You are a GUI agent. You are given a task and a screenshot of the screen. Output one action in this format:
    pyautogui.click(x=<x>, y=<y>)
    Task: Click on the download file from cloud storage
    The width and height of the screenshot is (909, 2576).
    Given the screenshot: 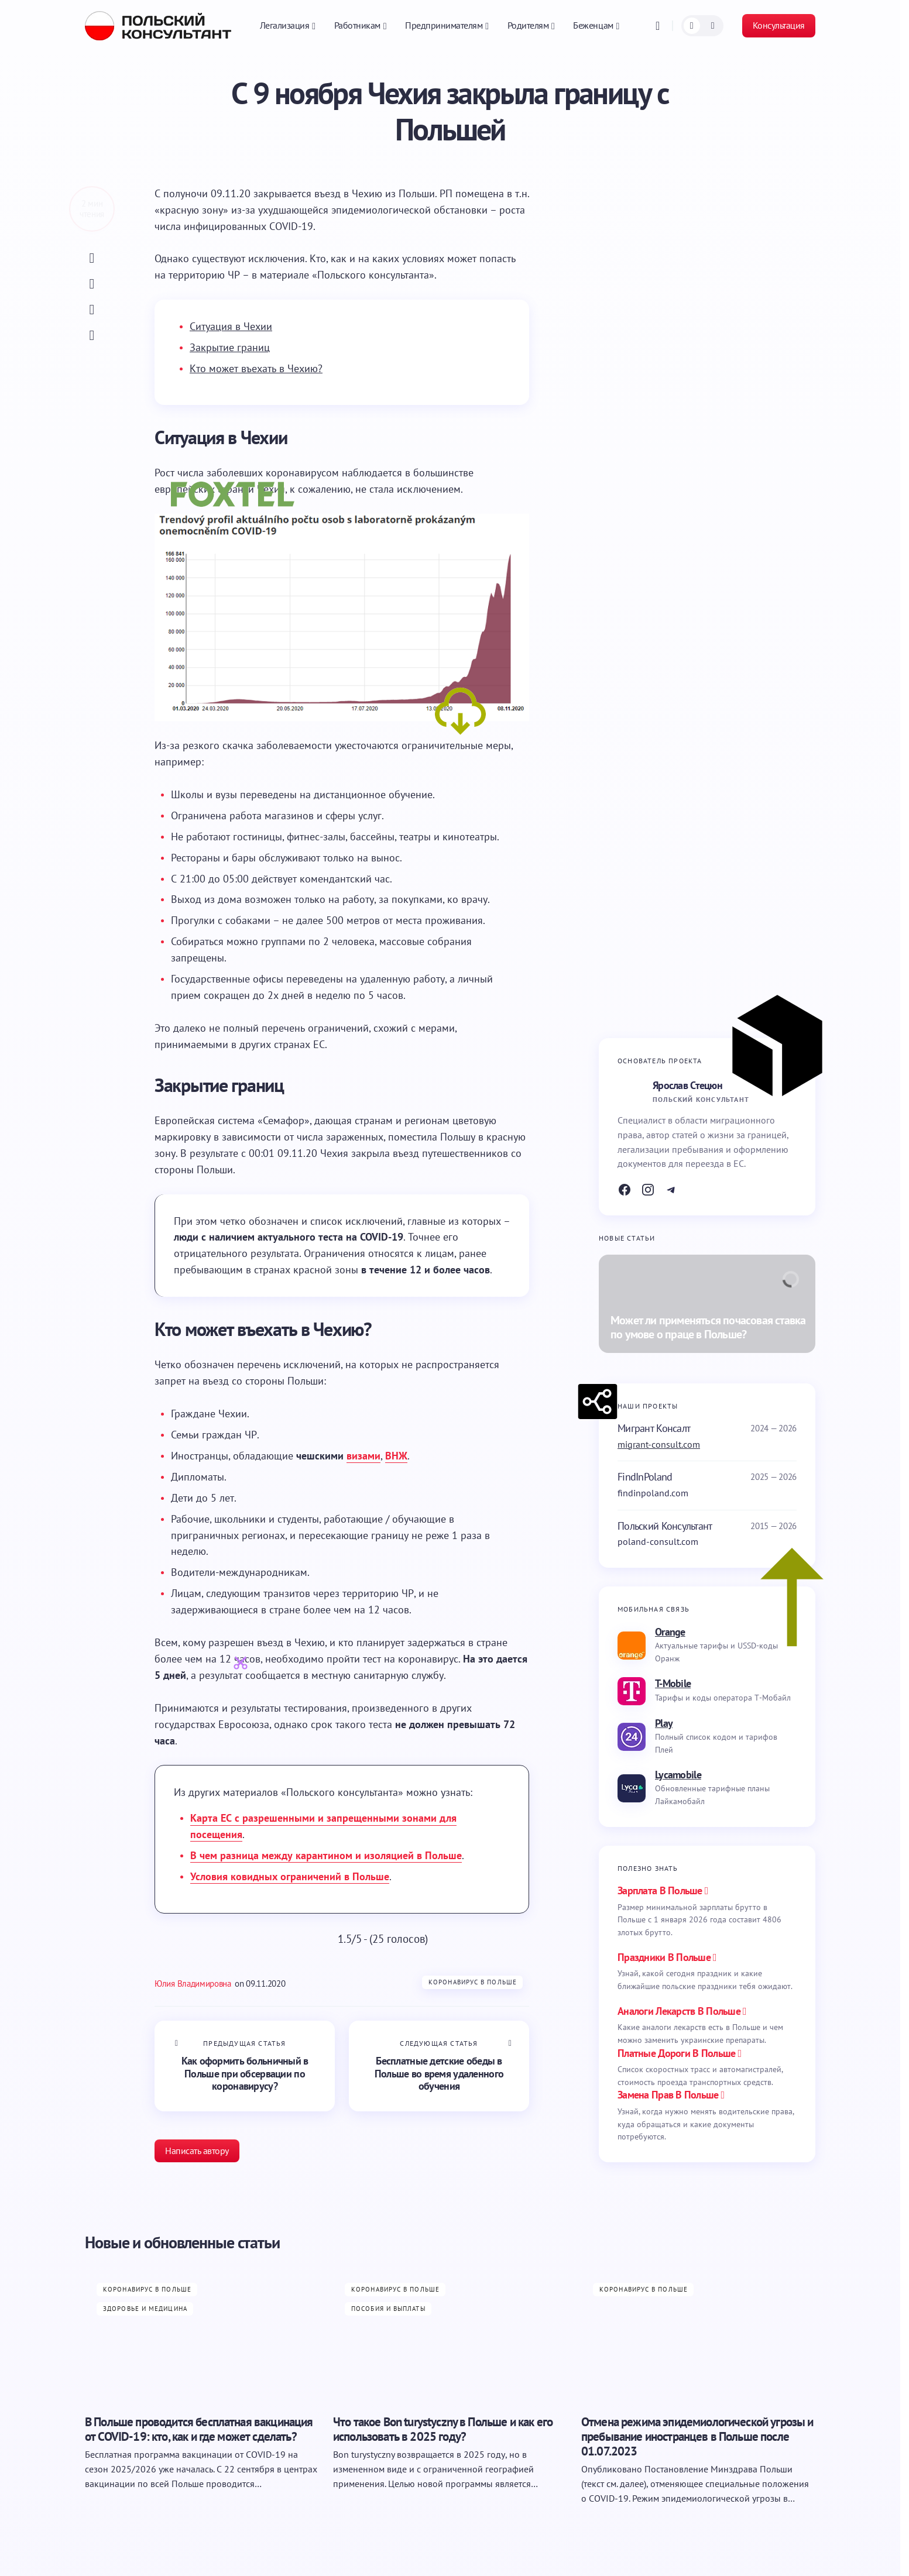 What is the action you would take?
    pyautogui.click(x=460, y=710)
    